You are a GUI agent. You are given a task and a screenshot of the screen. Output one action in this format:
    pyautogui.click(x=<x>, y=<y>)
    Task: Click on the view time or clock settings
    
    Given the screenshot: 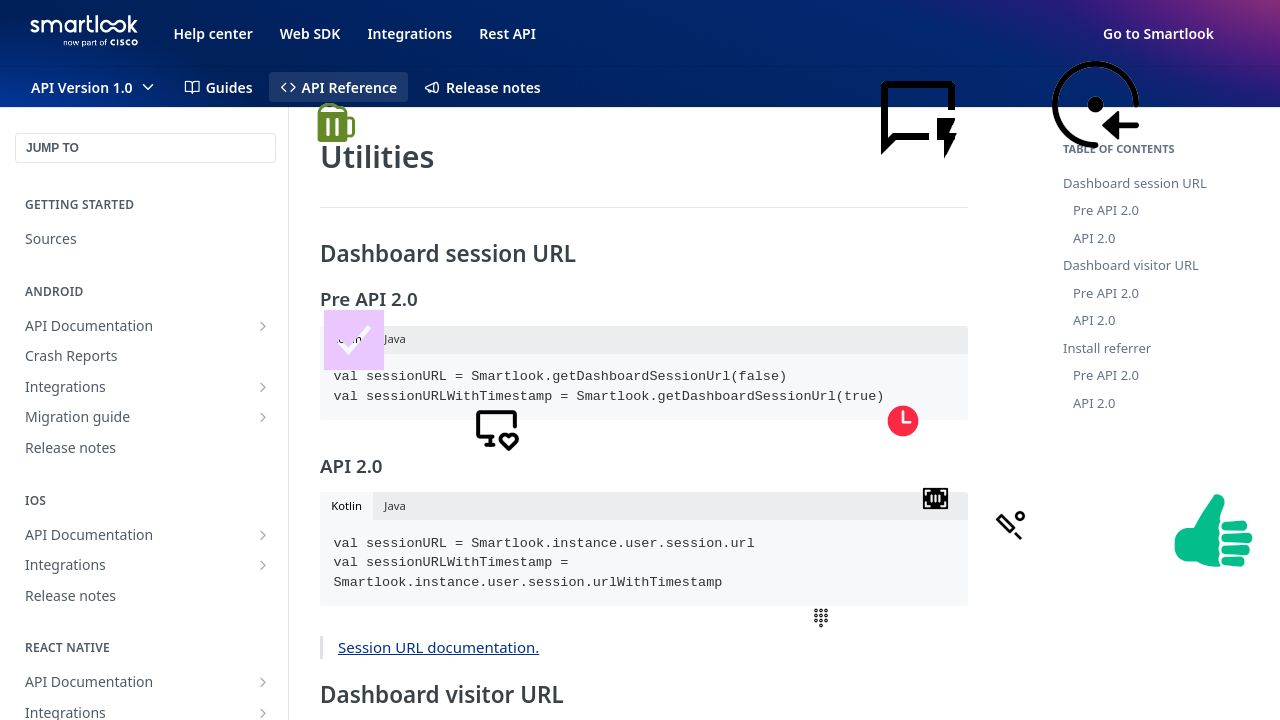 What is the action you would take?
    pyautogui.click(x=903, y=421)
    